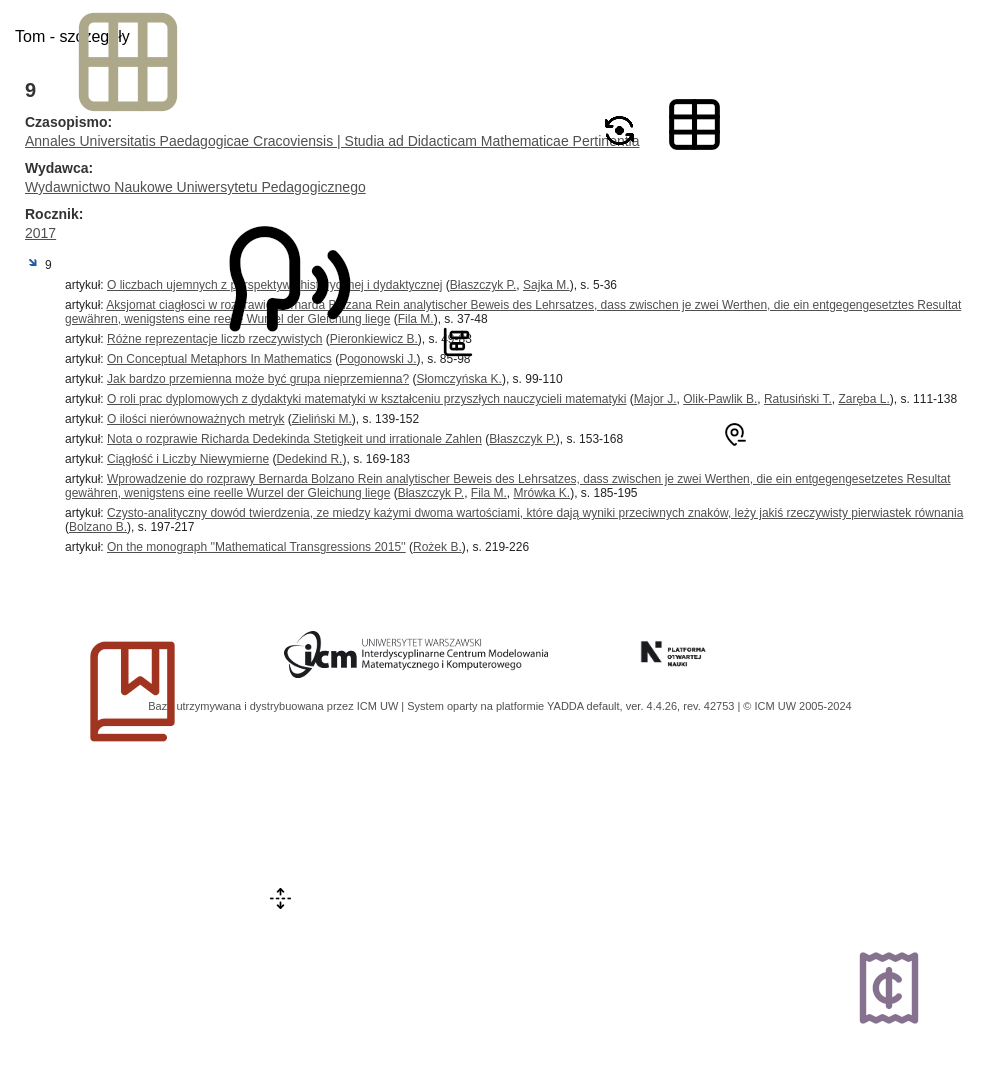  Describe the element at coordinates (619, 130) in the screenshot. I see `switch between front and rear camera` at that location.